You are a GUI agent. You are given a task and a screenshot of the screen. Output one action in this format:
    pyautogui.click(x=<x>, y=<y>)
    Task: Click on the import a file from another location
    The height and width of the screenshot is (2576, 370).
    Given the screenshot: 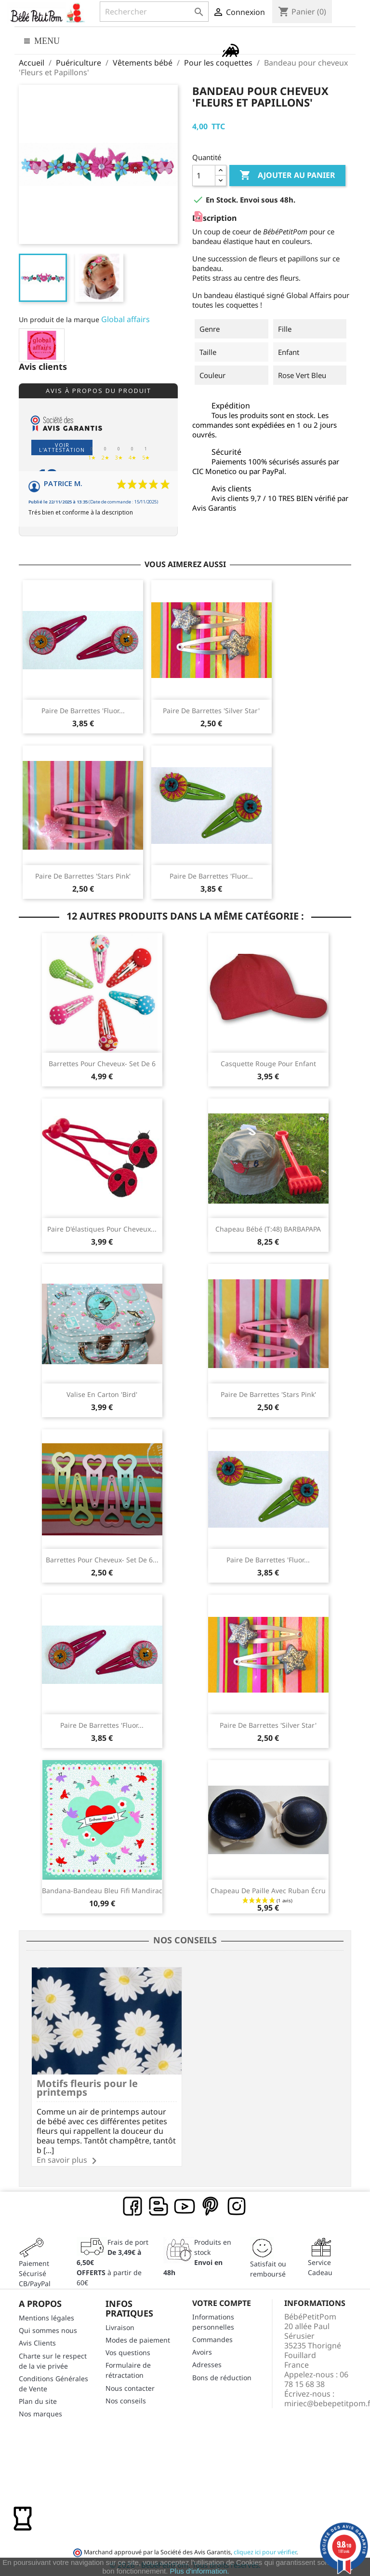 What is the action you would take?
    pyautogui.click(x=198, y=217)
    